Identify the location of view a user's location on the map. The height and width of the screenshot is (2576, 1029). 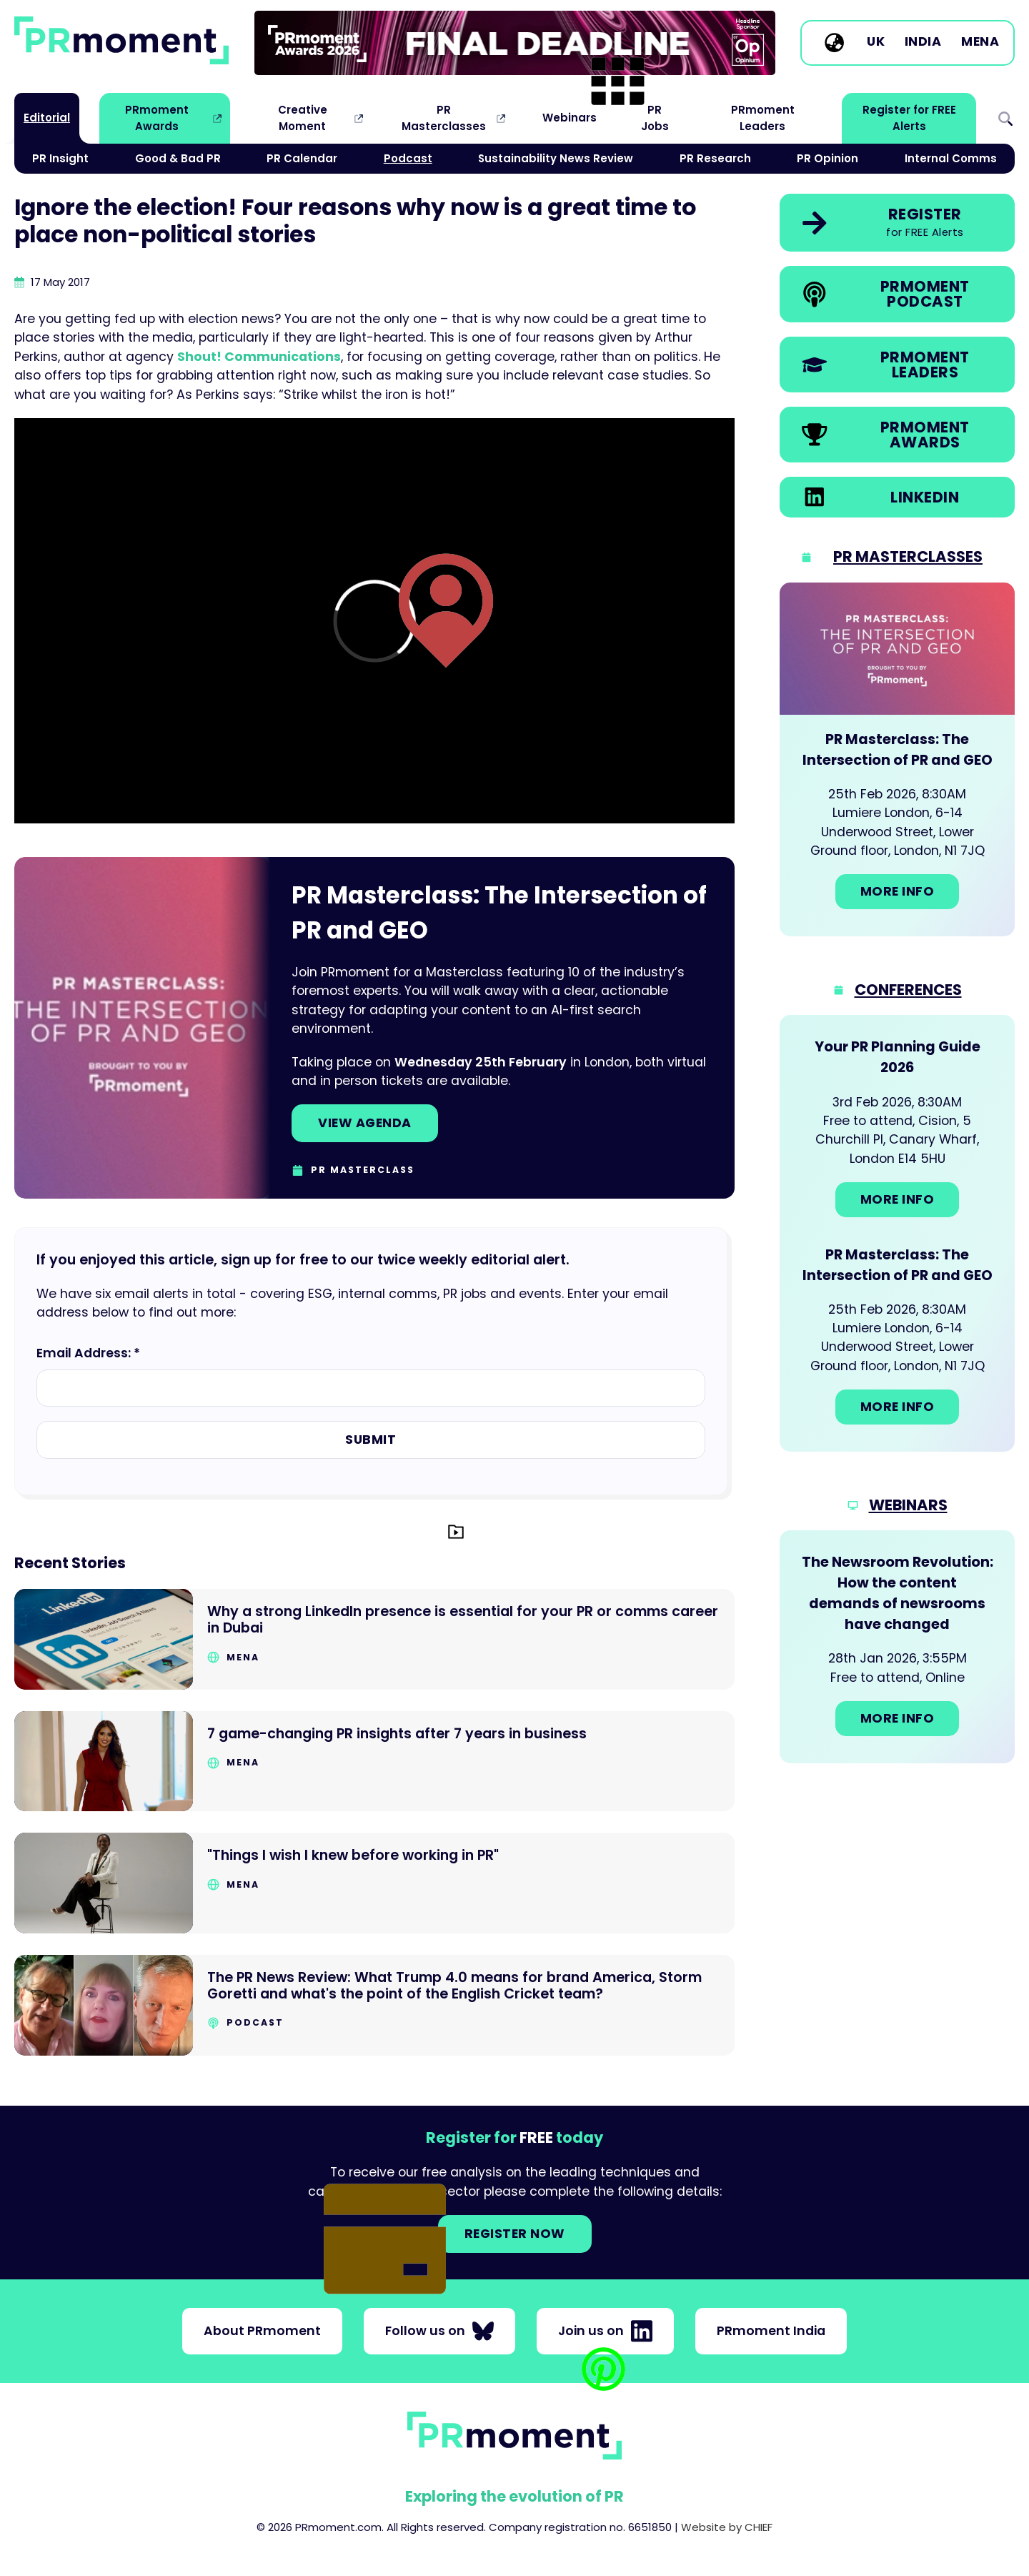
(446, 606).